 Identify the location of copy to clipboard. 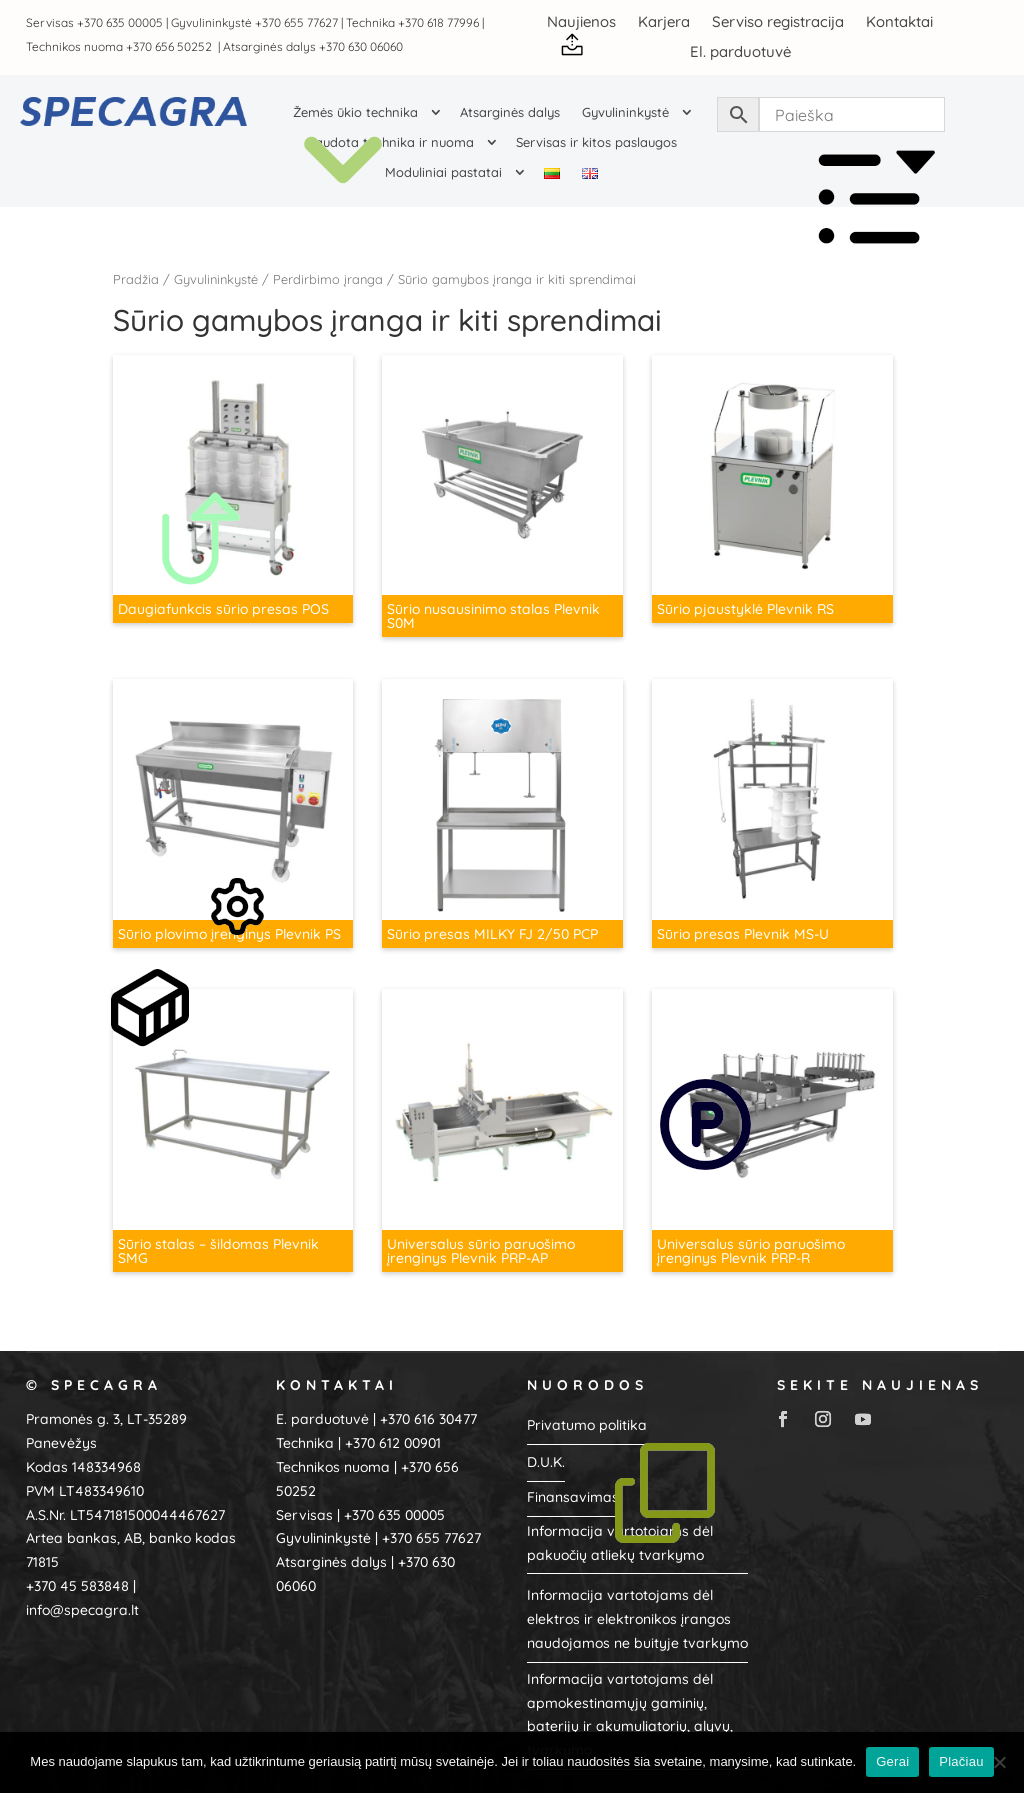
(665, 1493).